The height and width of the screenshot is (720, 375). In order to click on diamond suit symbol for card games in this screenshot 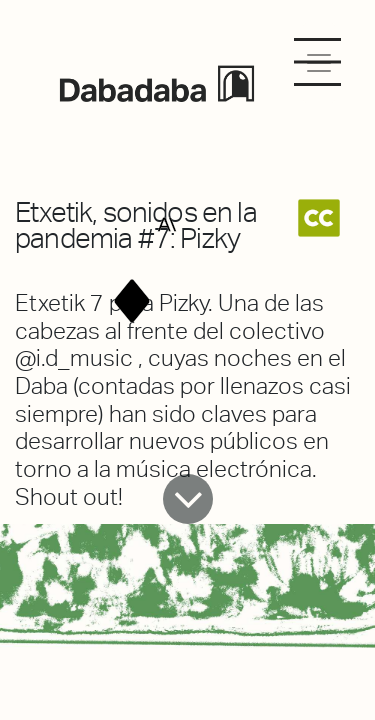, I will do `click(132, 301)`.